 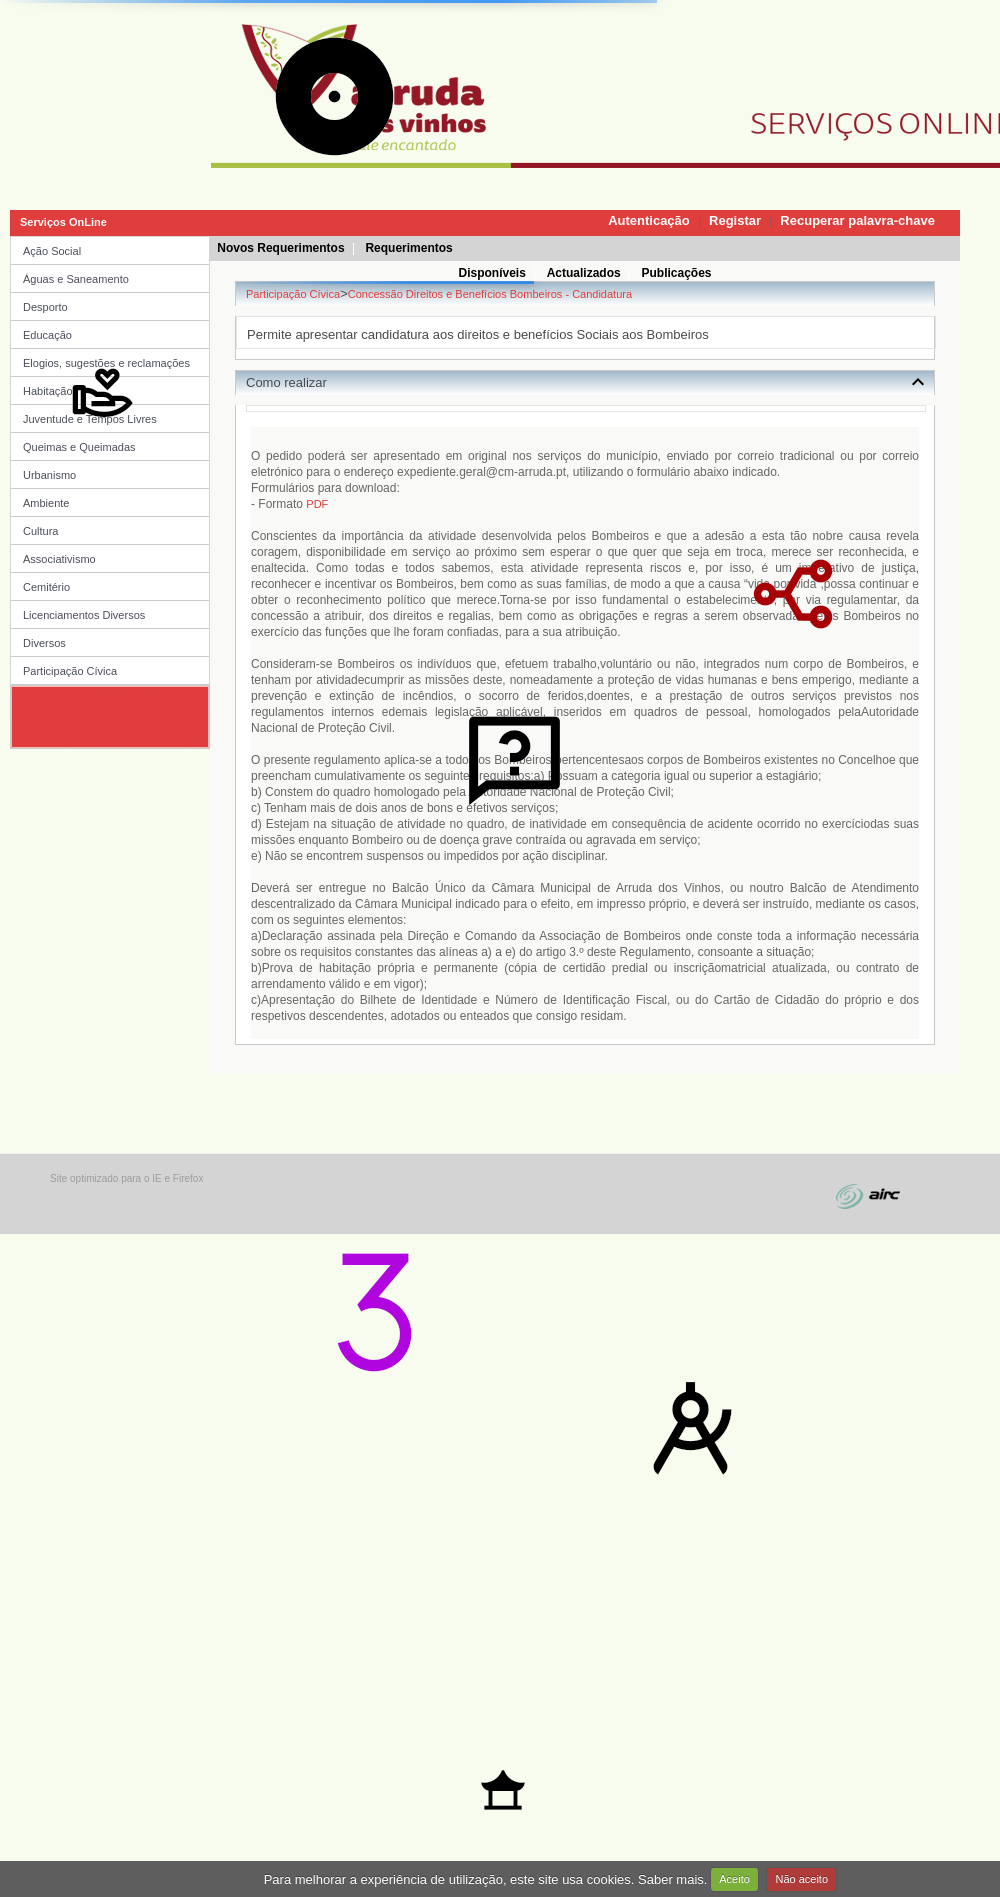 What do you see at coordinates (374, 1311) in the screenshot?
I see `select number 3 from a list or sequence` at bounding box center [374, 1311].